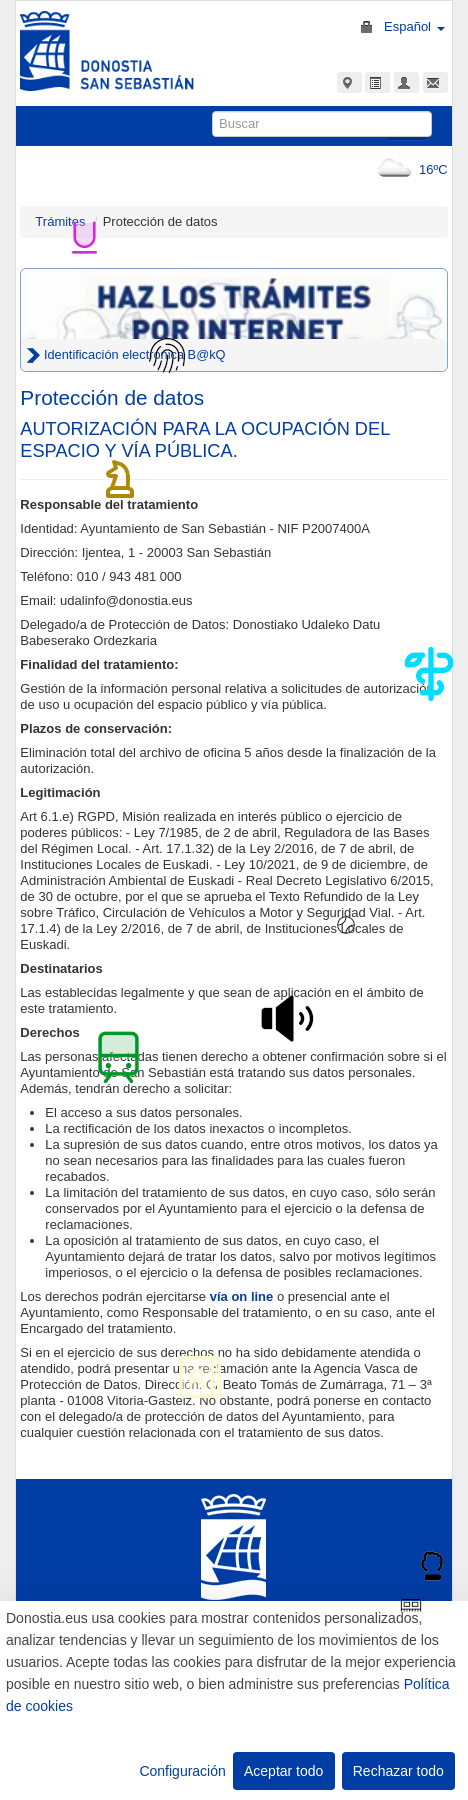  I want to click on access tennis or sports-related content, so click(346, 925).